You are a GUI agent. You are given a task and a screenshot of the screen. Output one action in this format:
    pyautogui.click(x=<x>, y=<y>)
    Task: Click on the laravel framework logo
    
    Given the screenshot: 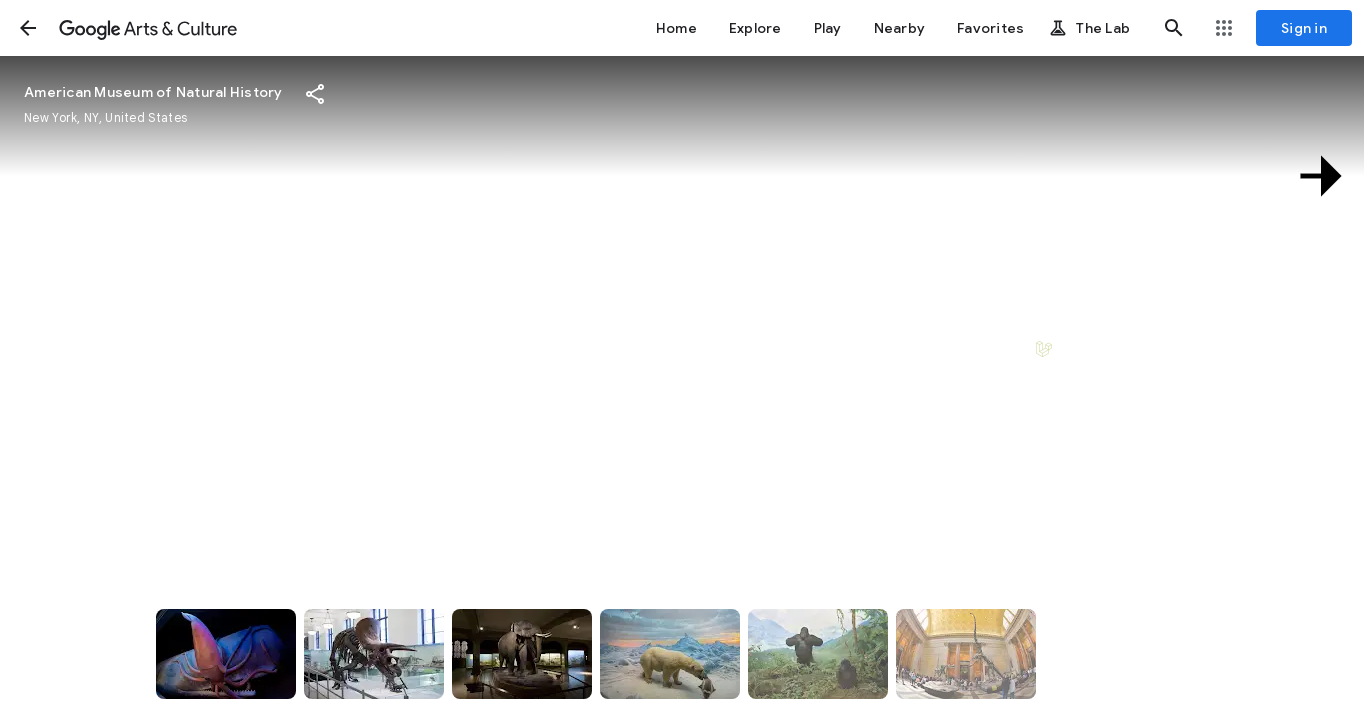 What is the action you would take?
    pyautogui.click(x=1044, y=349)
    